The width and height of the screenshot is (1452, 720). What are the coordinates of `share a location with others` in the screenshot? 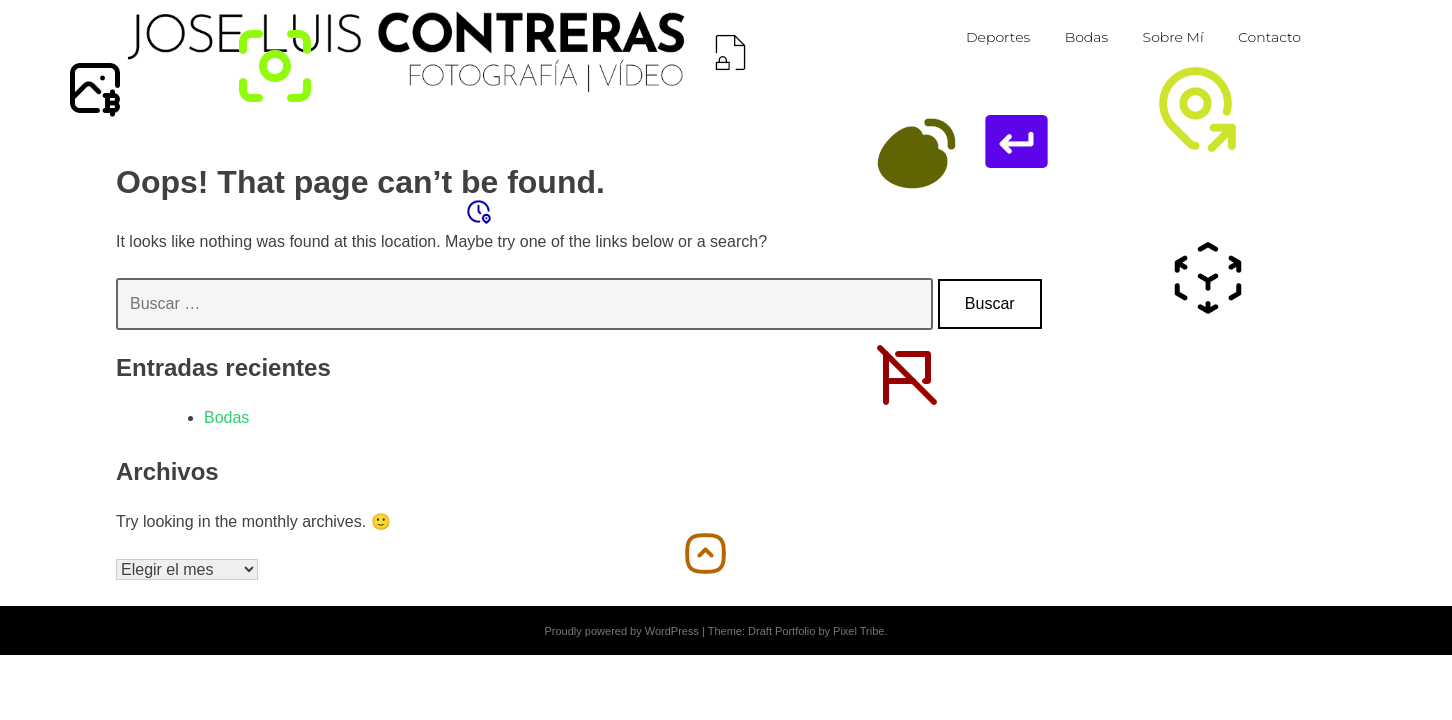 It's located at (1195, 107).